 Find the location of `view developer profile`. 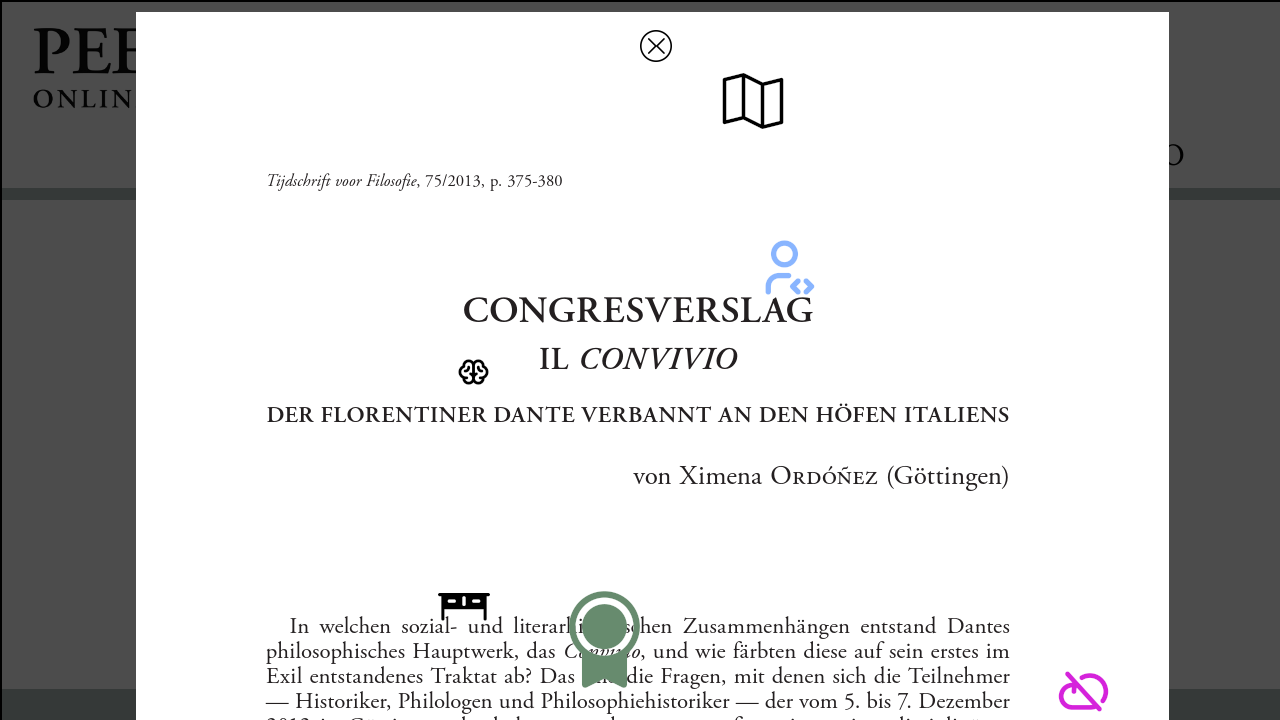

view developer profile is located at coordinates (784, 267).